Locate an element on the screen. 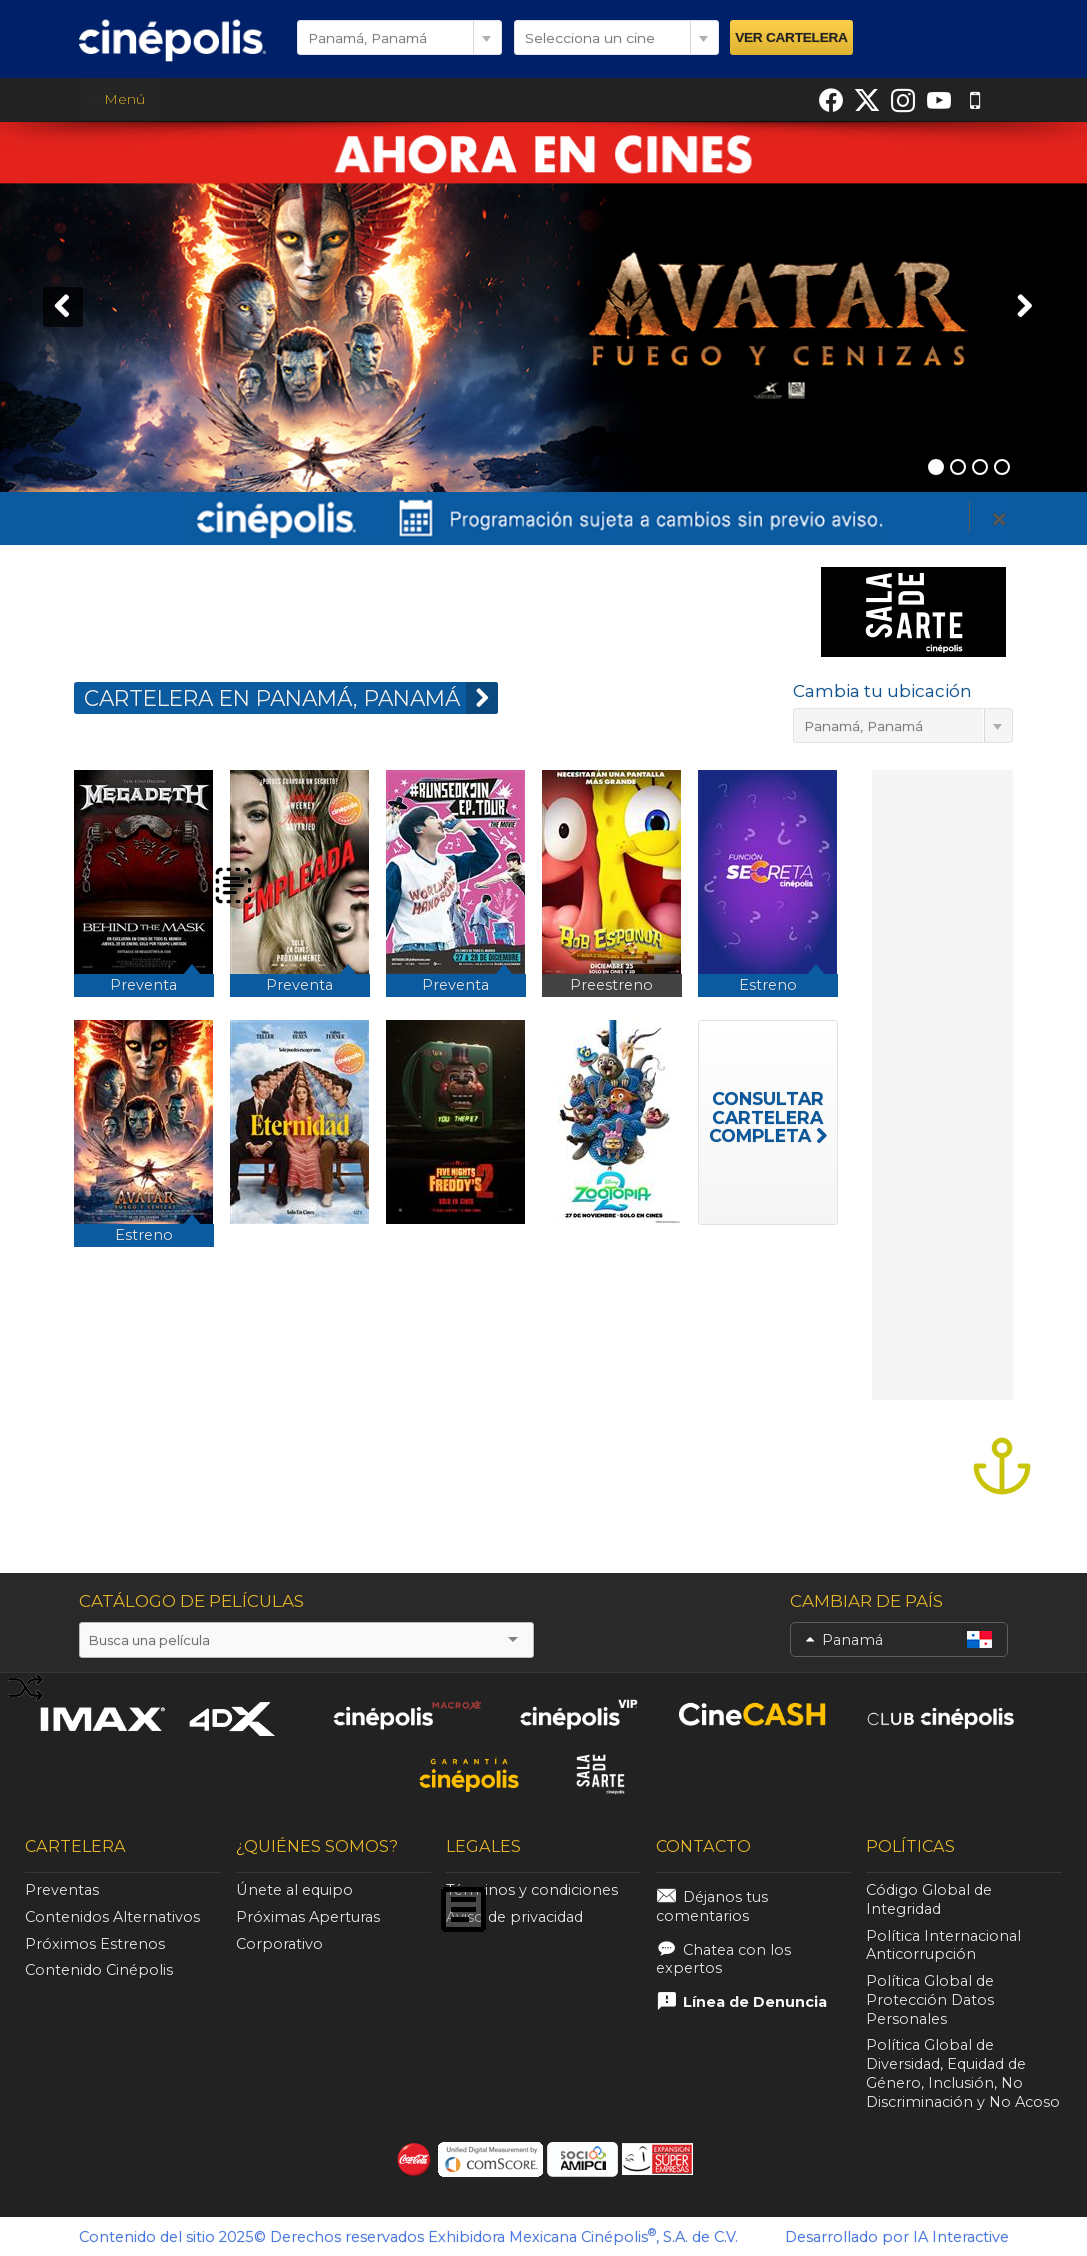 The image size is (1087, 2256). select text within a document is located at coordinates (233, 885).